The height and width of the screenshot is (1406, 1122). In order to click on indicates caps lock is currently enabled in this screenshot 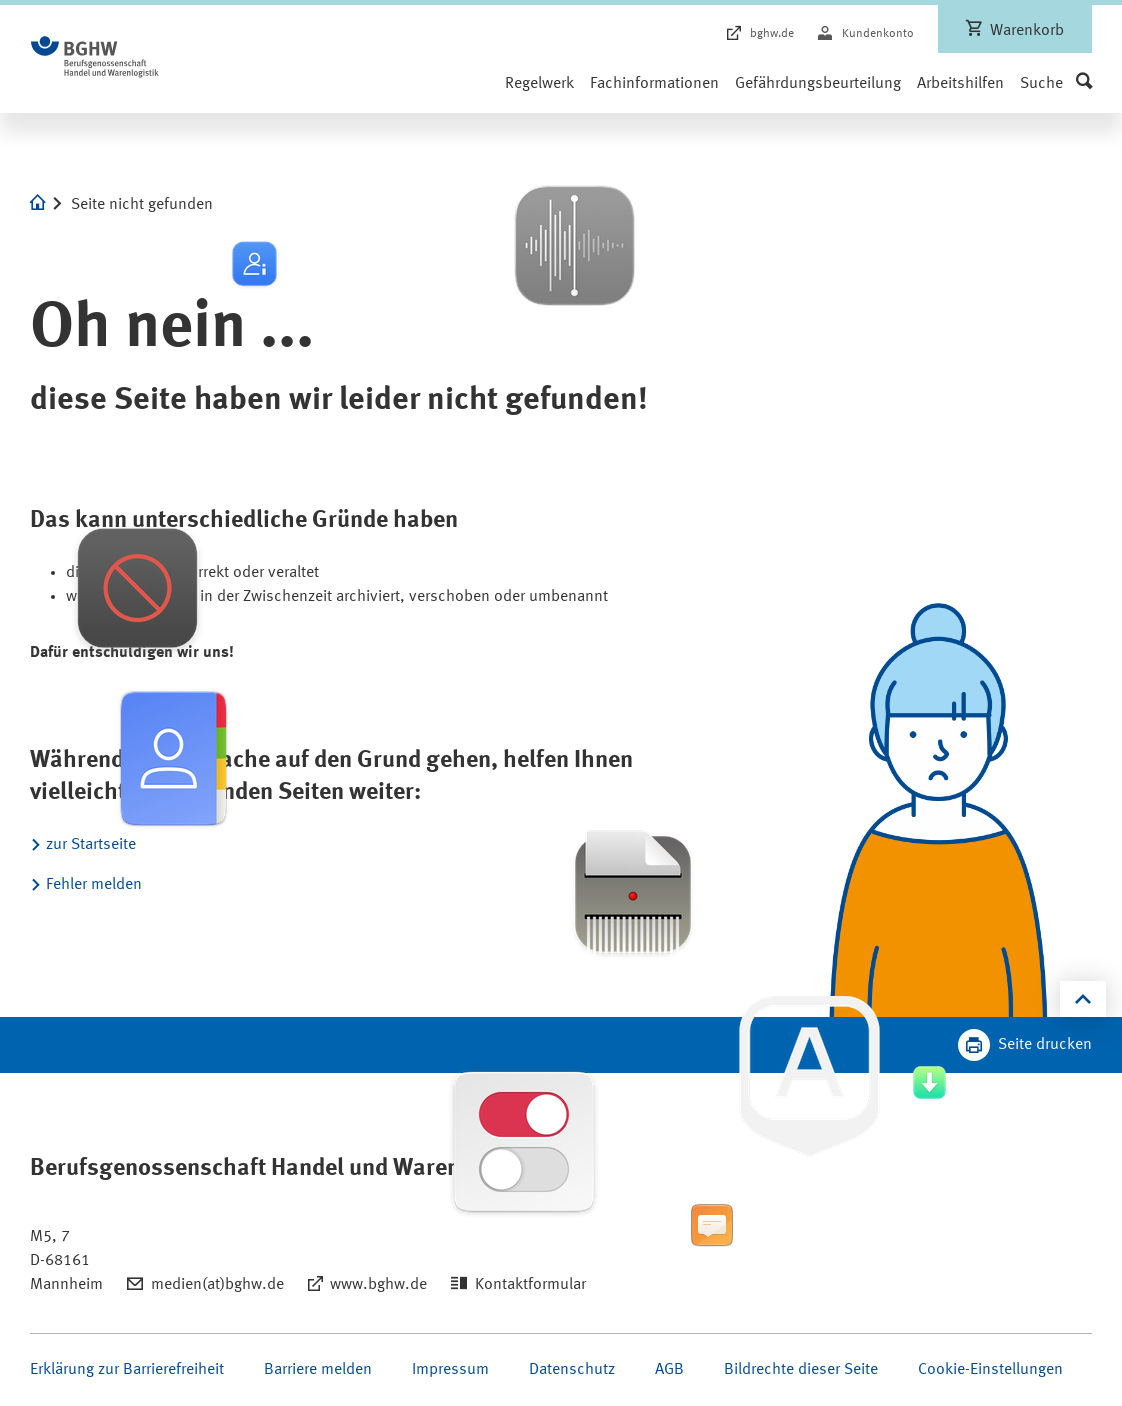, I will do `click(809, 1076)`.